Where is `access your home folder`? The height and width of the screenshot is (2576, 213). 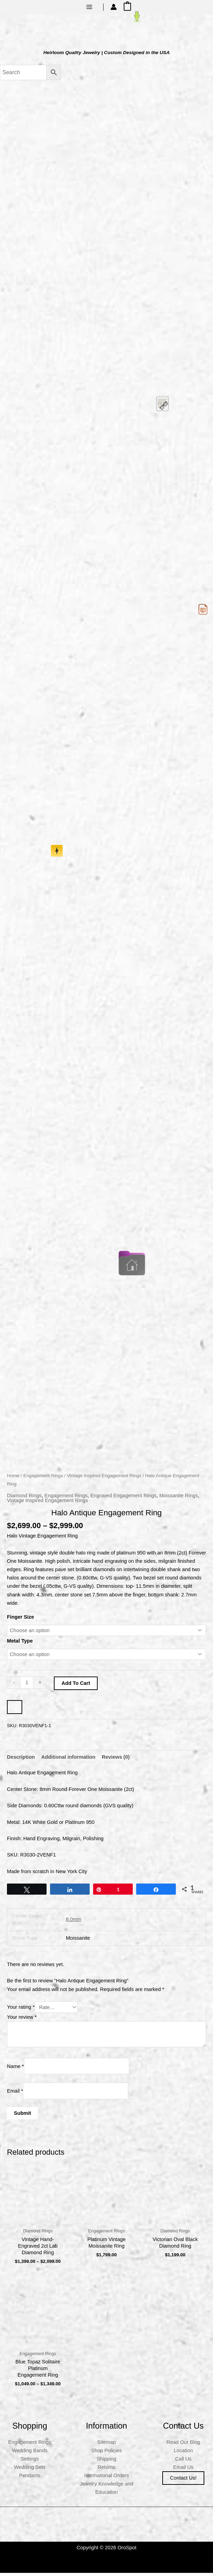
access your home folder is located at coordinates (132, 1263).